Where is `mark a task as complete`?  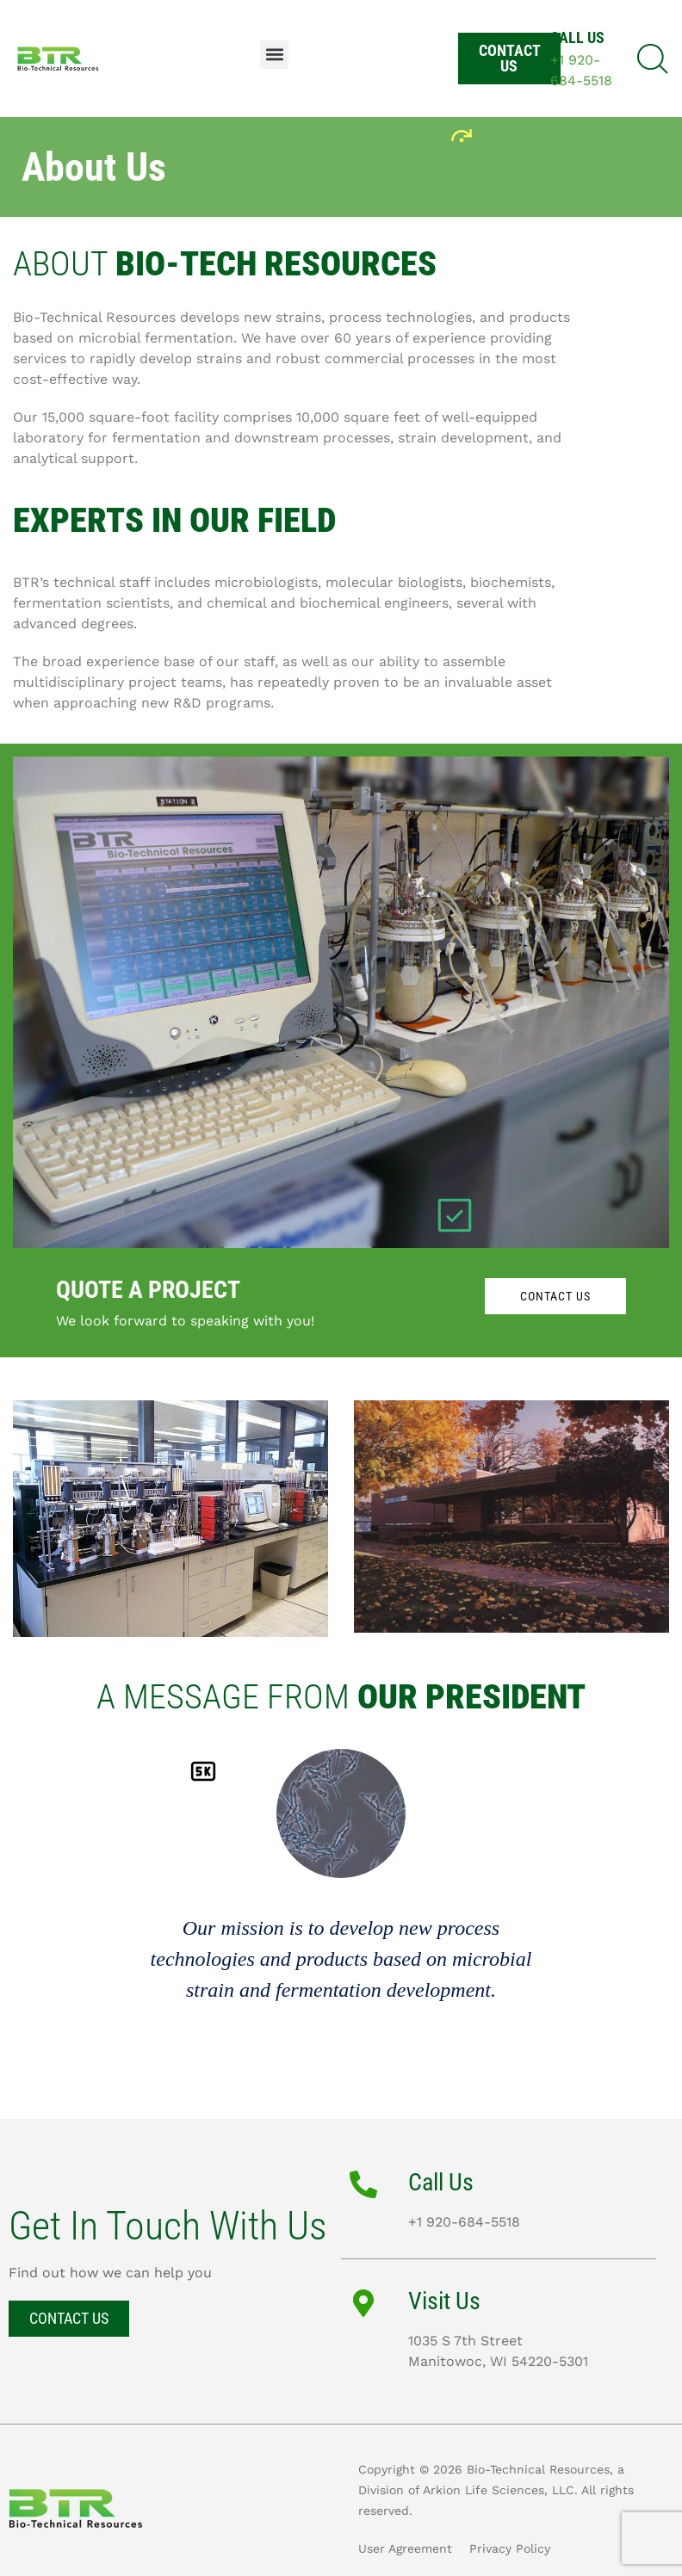
mark a task as complete is located at coordinates (455, 1215).